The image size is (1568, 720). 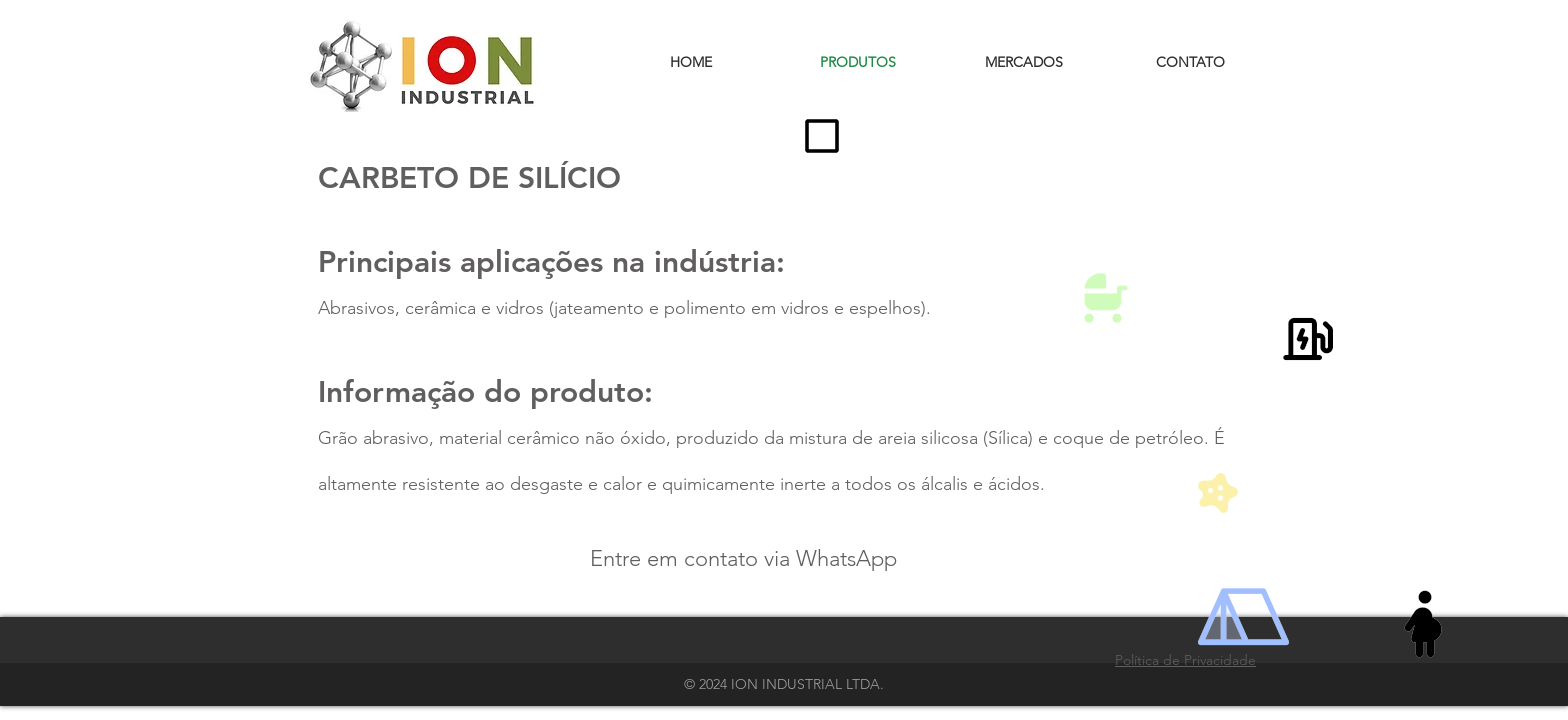 I want to click on find nearby EV charging stations, so click(x=1306, y=339).